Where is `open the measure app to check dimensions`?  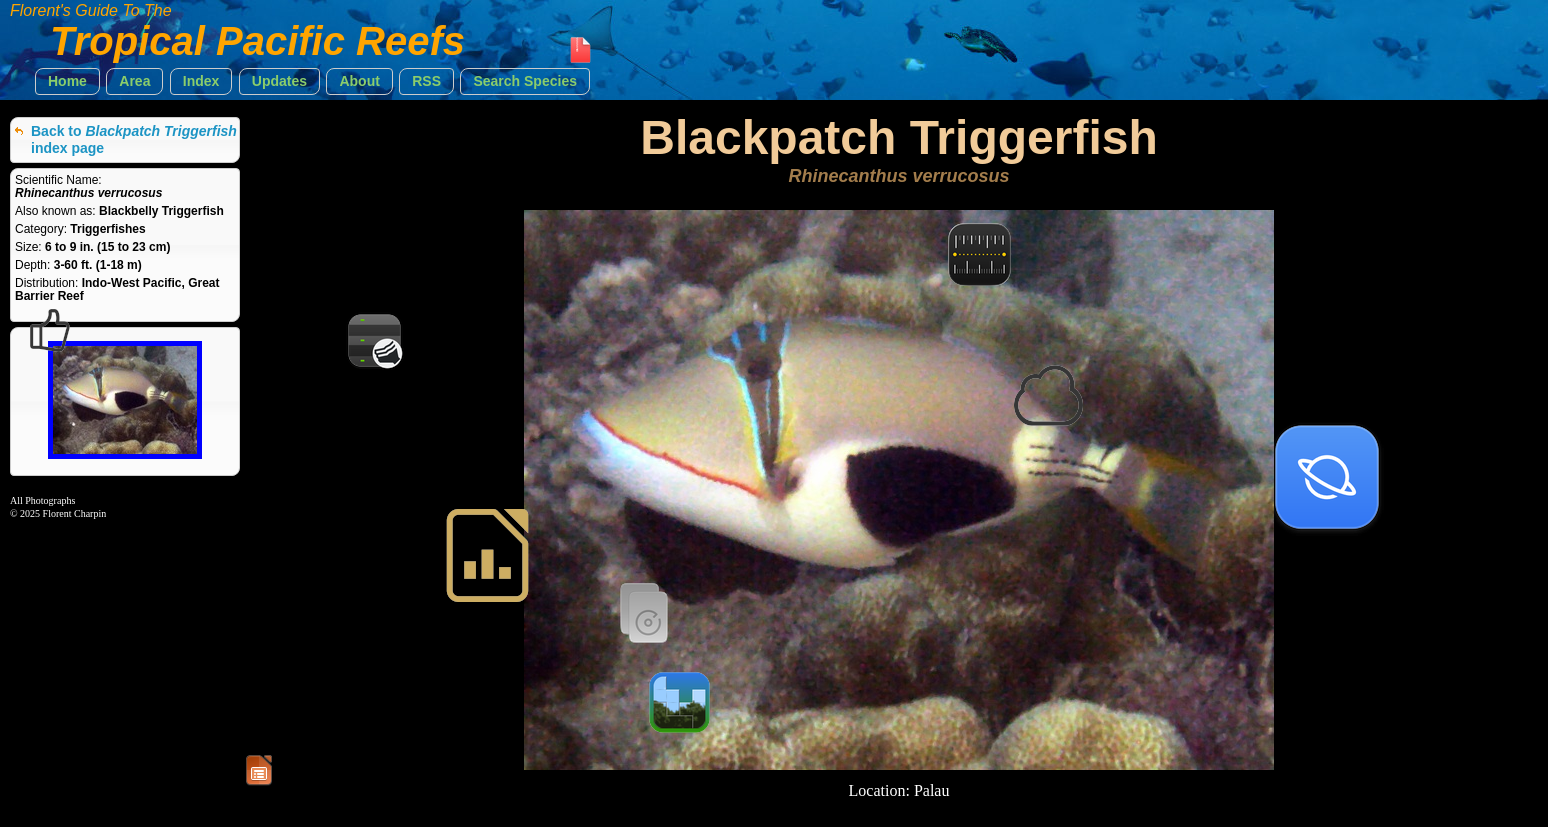
open the measure app to check dimensions is located at coordinates (979, 254).